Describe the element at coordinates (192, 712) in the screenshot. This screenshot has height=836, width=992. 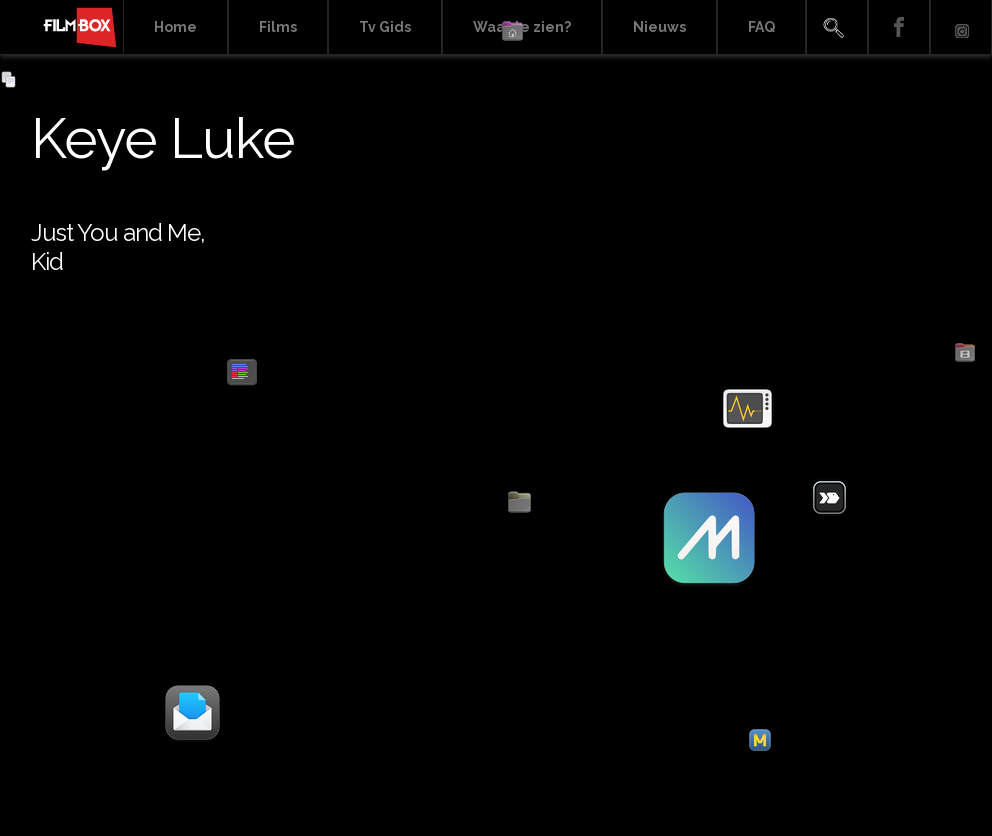
I see `open the mail app` at that location.